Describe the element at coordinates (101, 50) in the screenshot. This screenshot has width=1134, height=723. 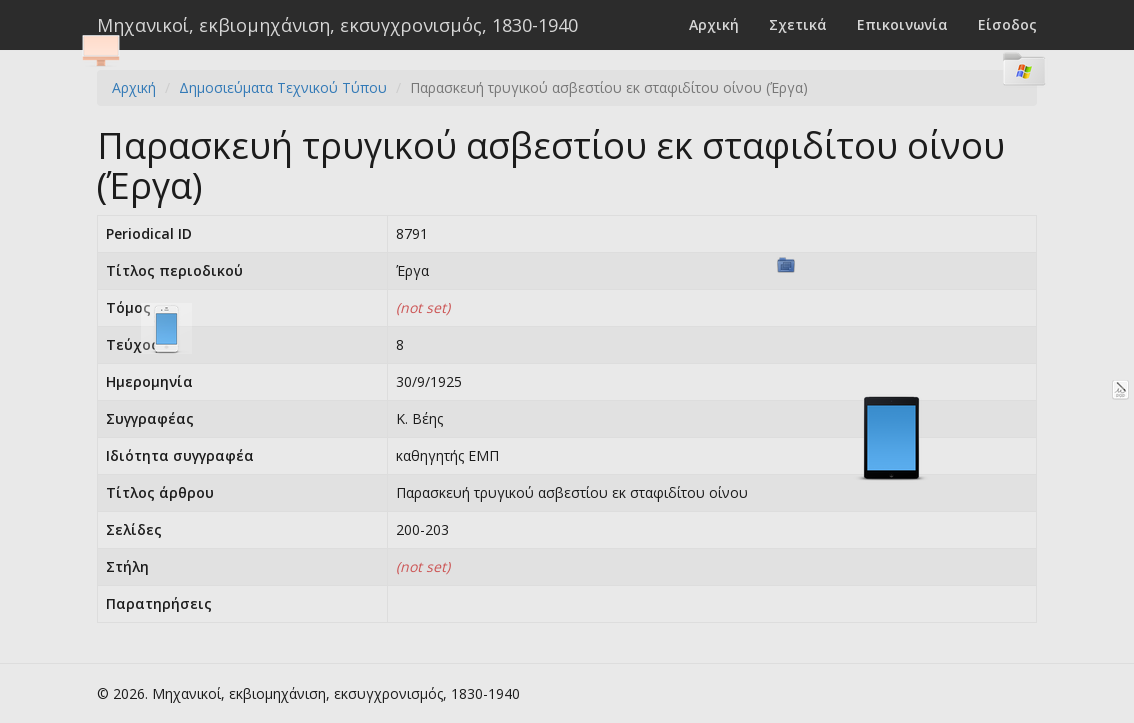
I see `represents an orange iMac device in system settings` at that location.